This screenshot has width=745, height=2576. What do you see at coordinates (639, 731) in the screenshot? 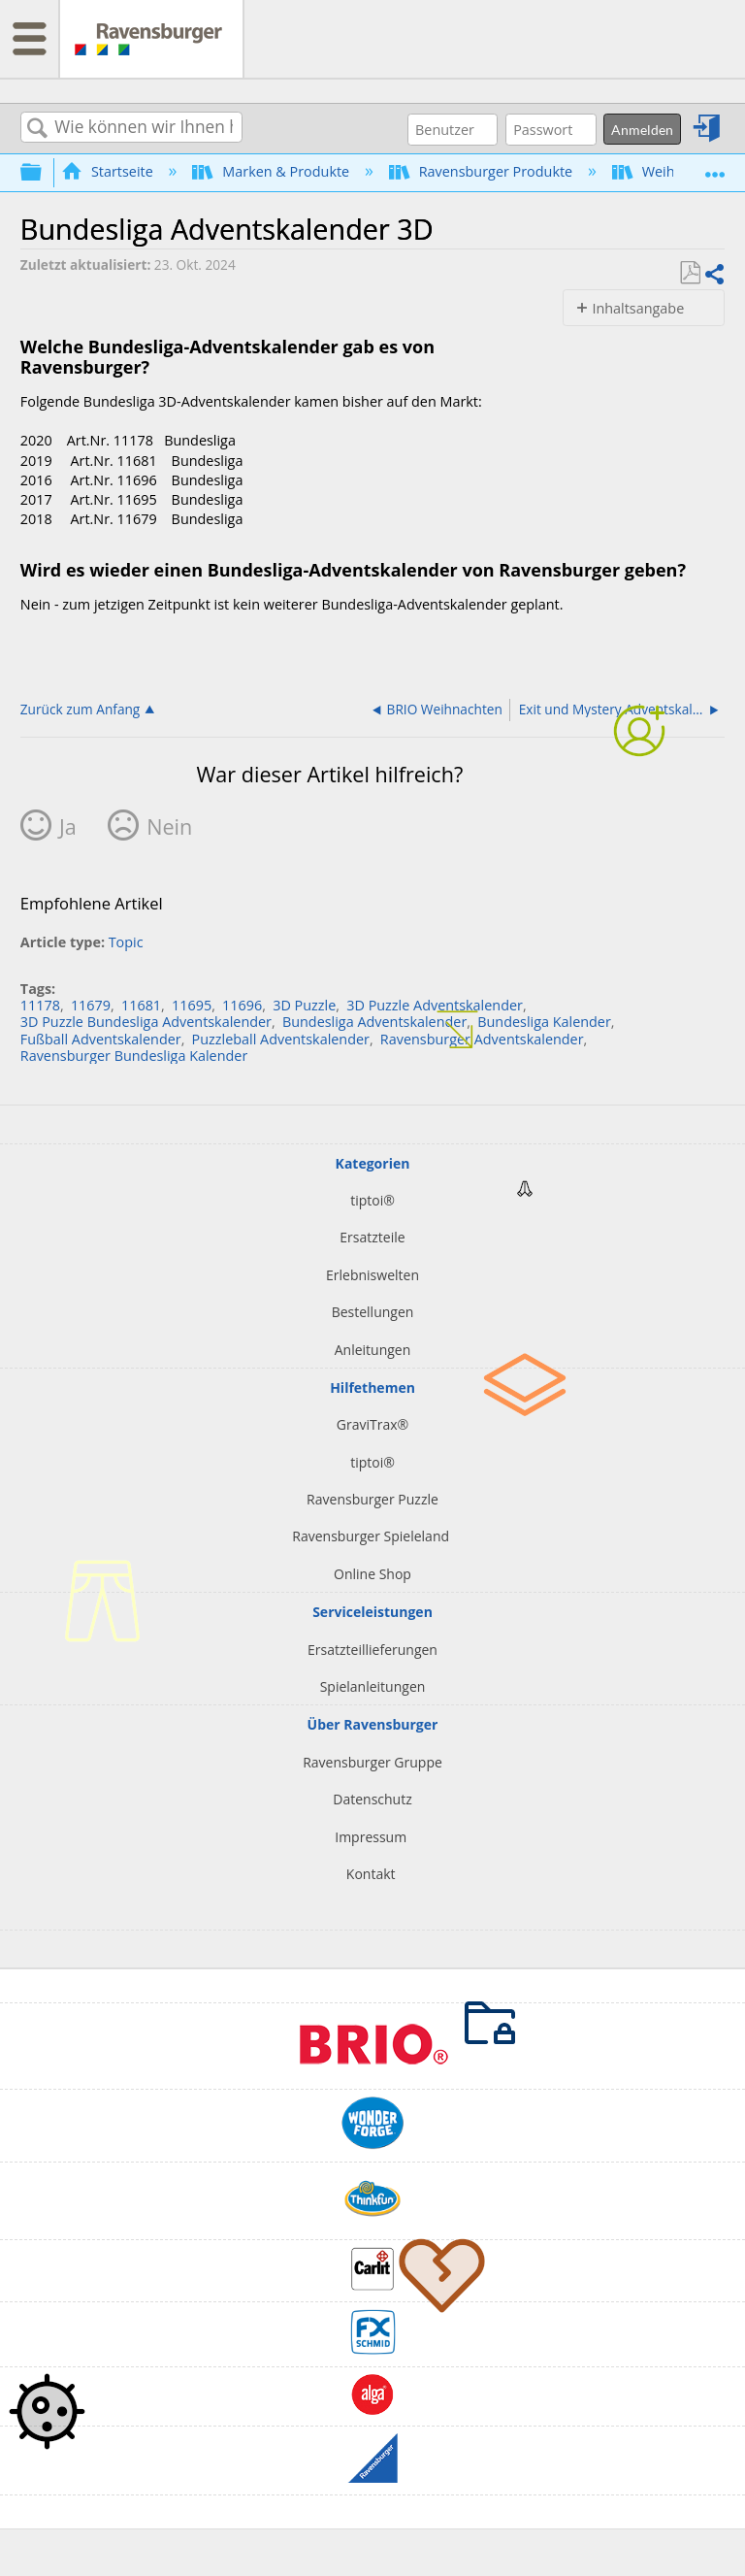
I see `add a new user or contact` at bounding box center [639, 731].